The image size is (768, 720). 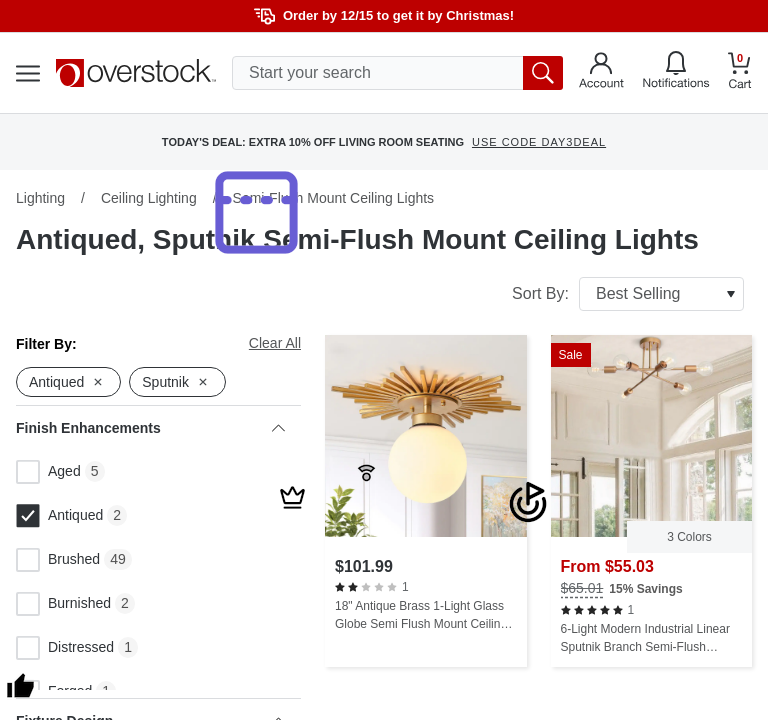 I want to click on toggle optional top panel visibility, so click(x=256, y=212).